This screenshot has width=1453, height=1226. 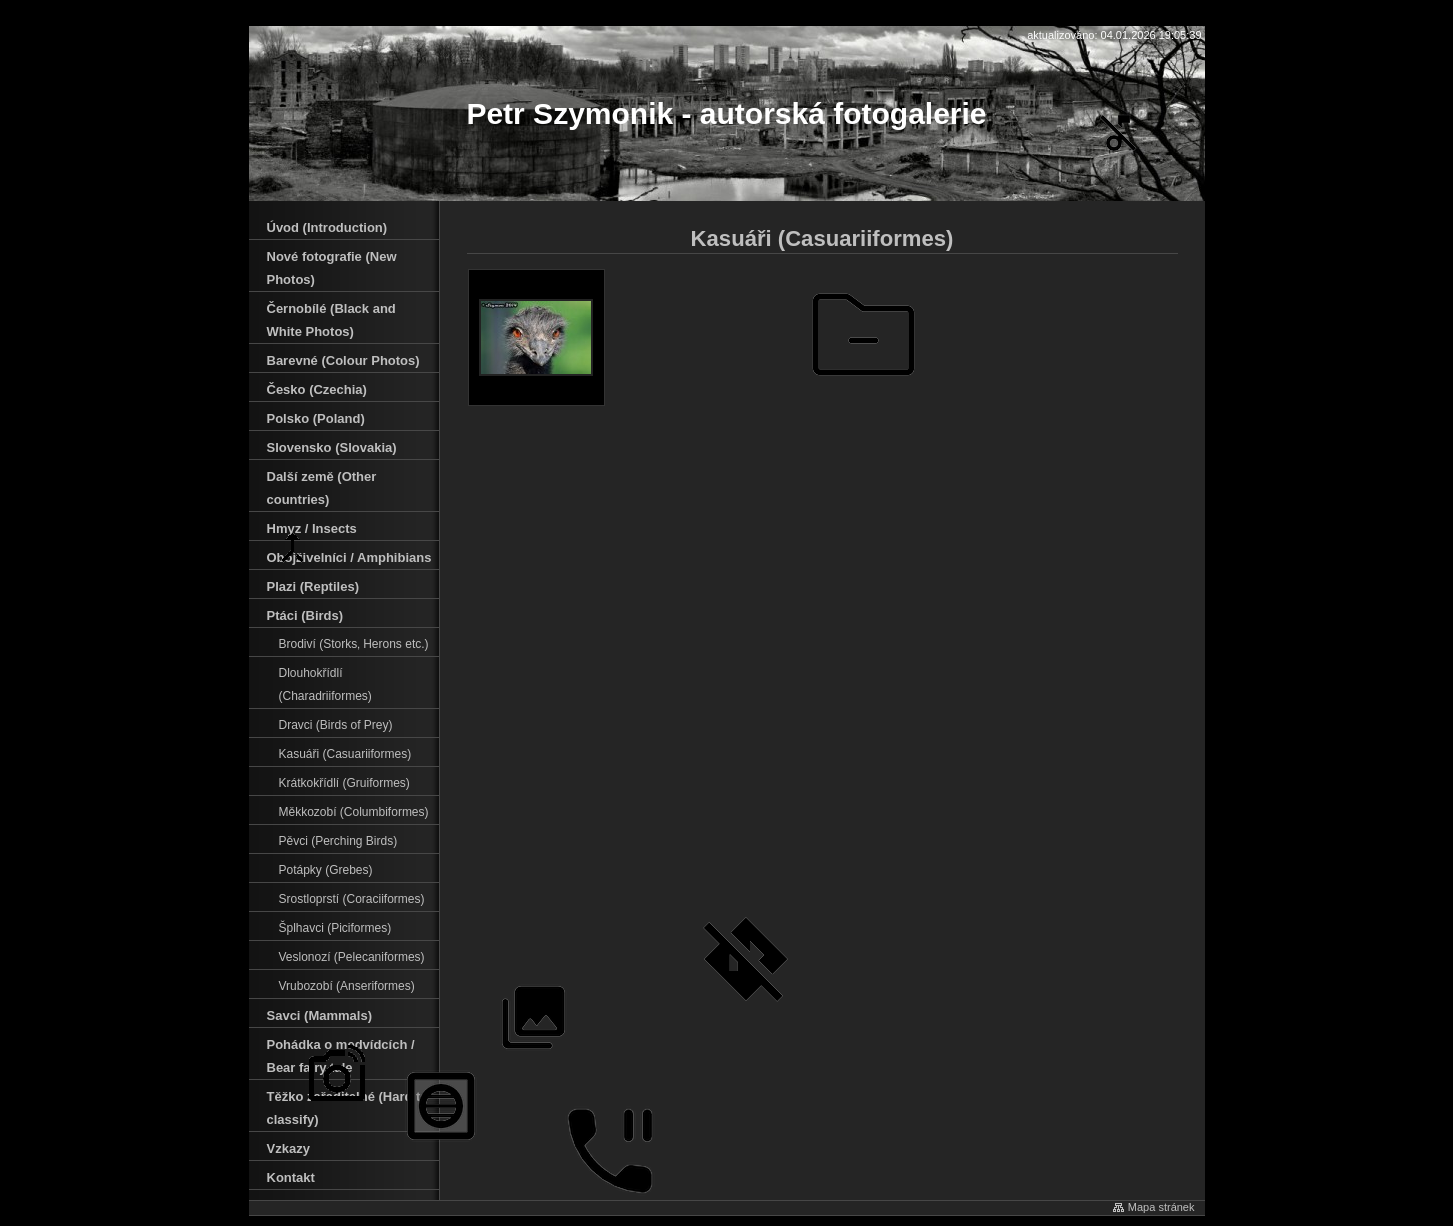 I want to click on view photo collections or albums, so click(x=533, y=1017).